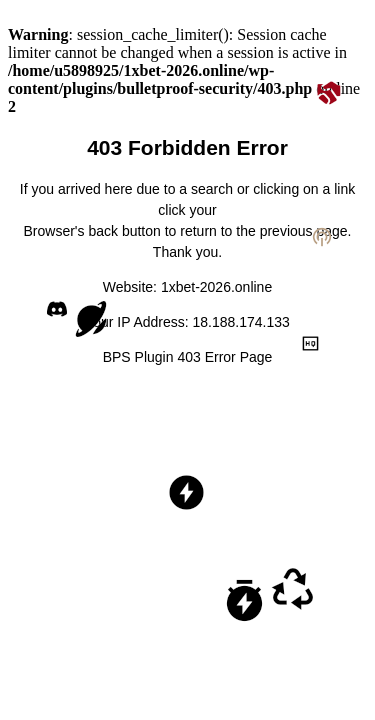 This screenshot has width=375, height=720. Describe the element at coordinates (293, 588) in the screenshot. I see `indicates recyclable or eco-friendly content` at that location.